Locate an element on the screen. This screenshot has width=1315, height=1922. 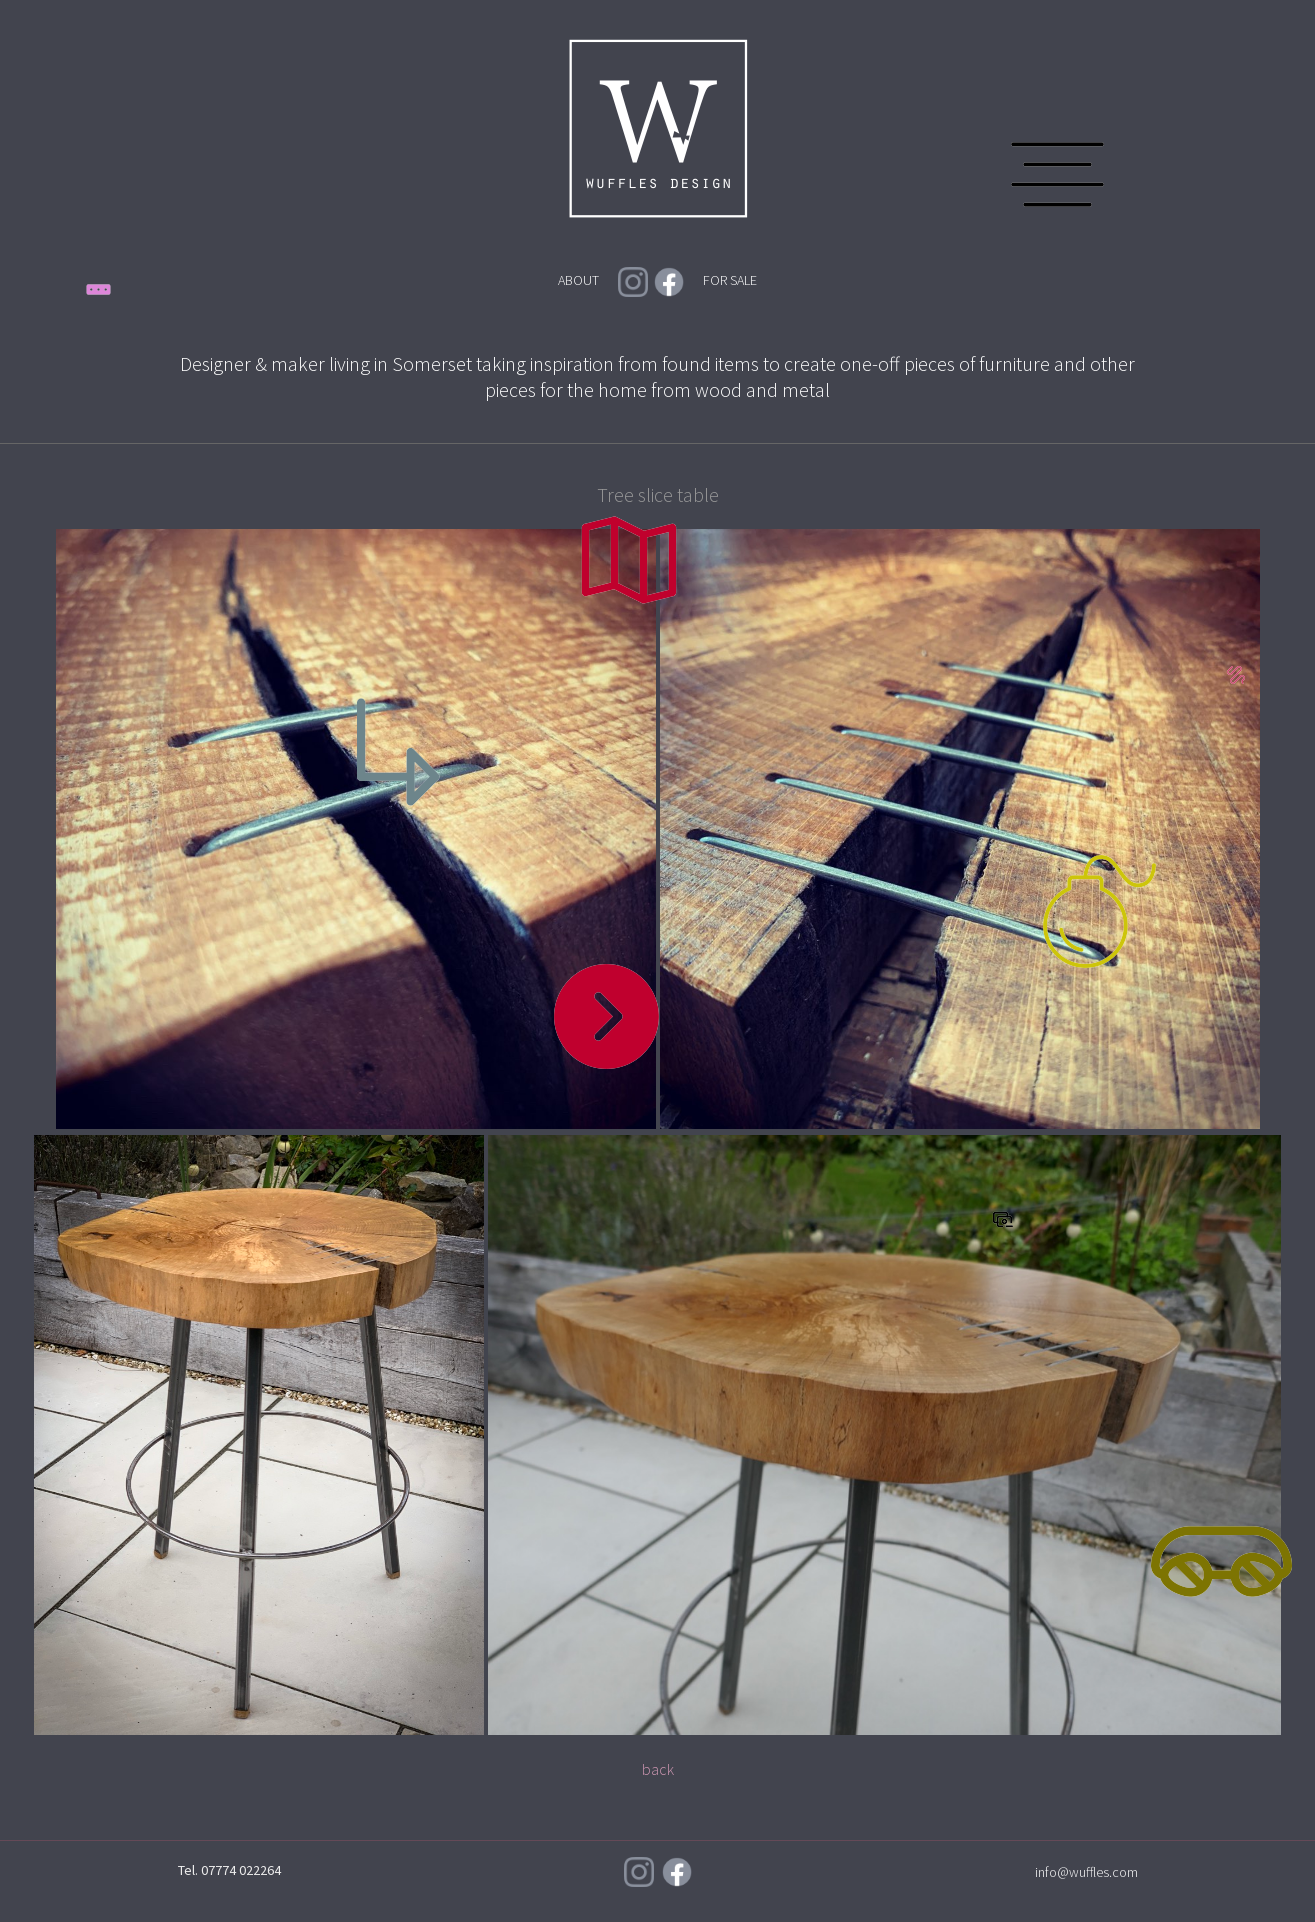
center align text is located at coordinates (1057, 176).